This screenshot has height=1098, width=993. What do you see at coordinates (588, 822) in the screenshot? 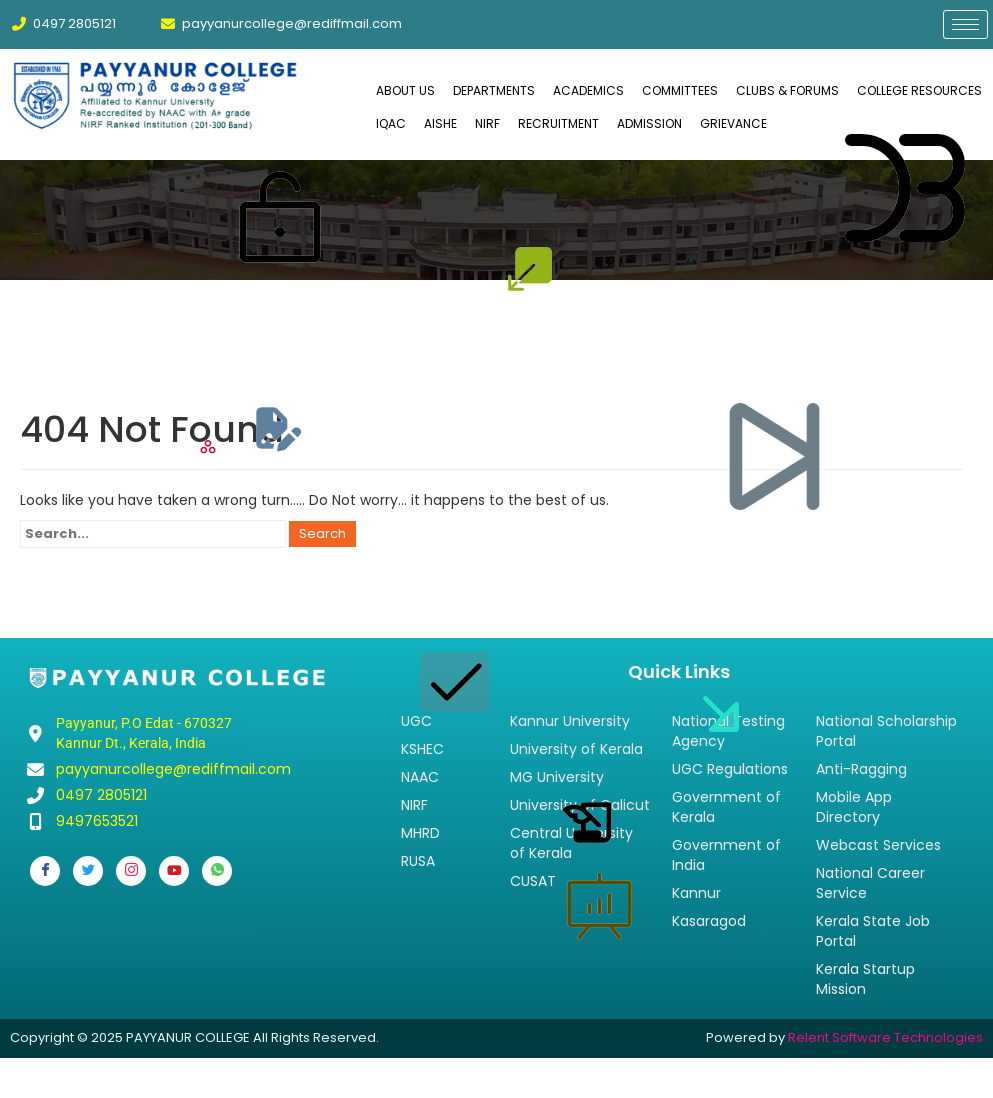
I see `view document history or revisions` at bounding box center [588, 822].